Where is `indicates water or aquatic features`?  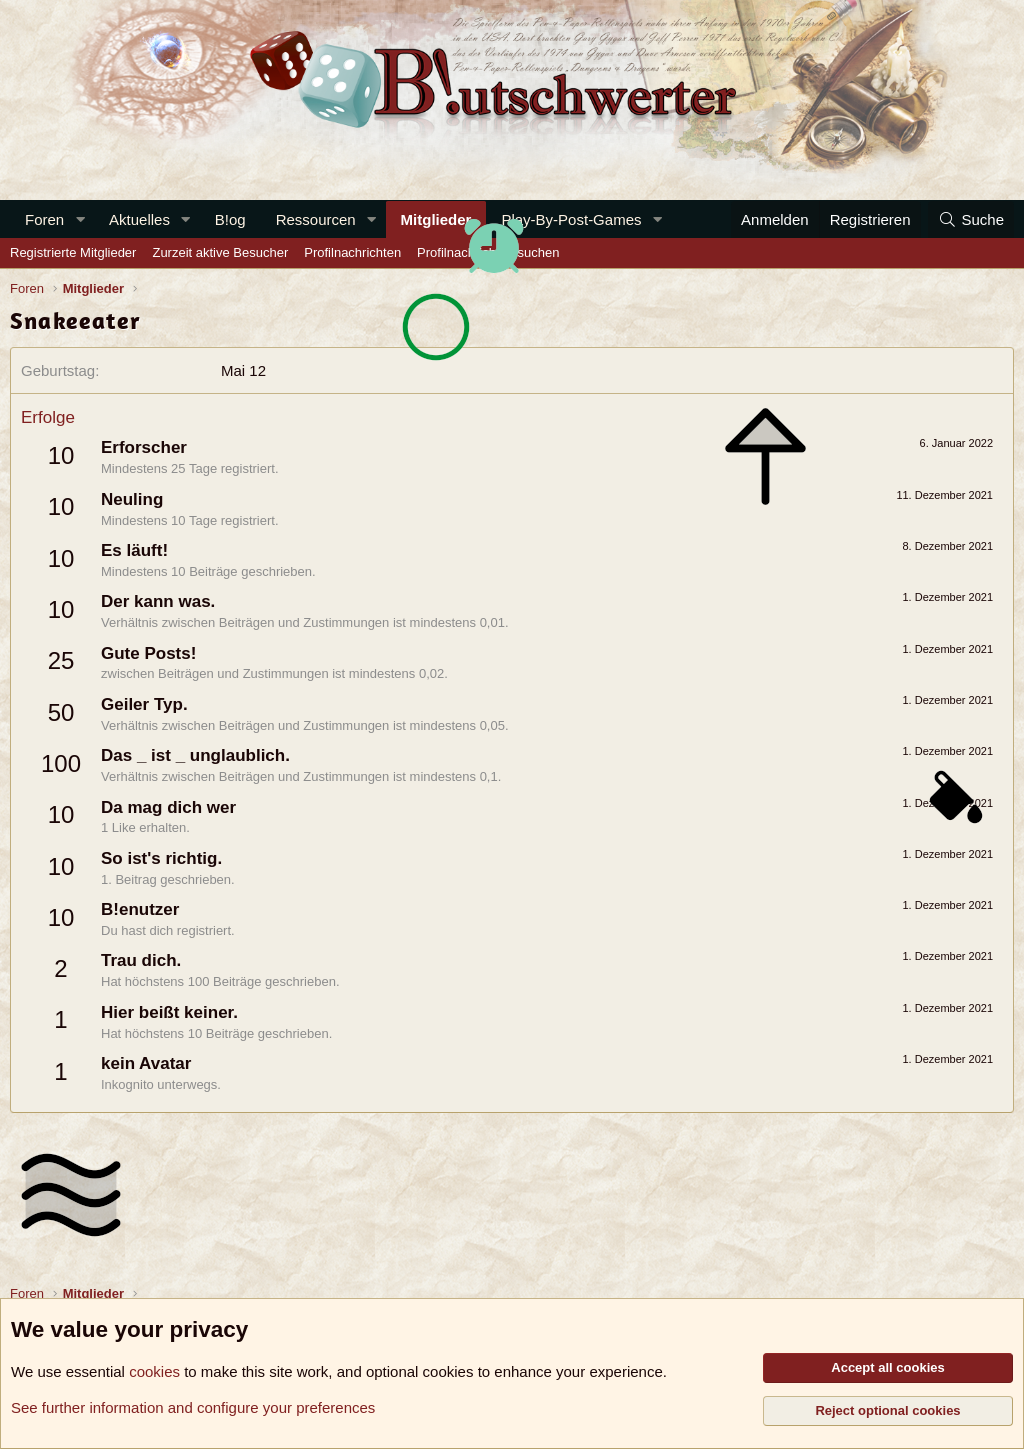
indicates water or aquatic features is located at coordinates (71, 1195).